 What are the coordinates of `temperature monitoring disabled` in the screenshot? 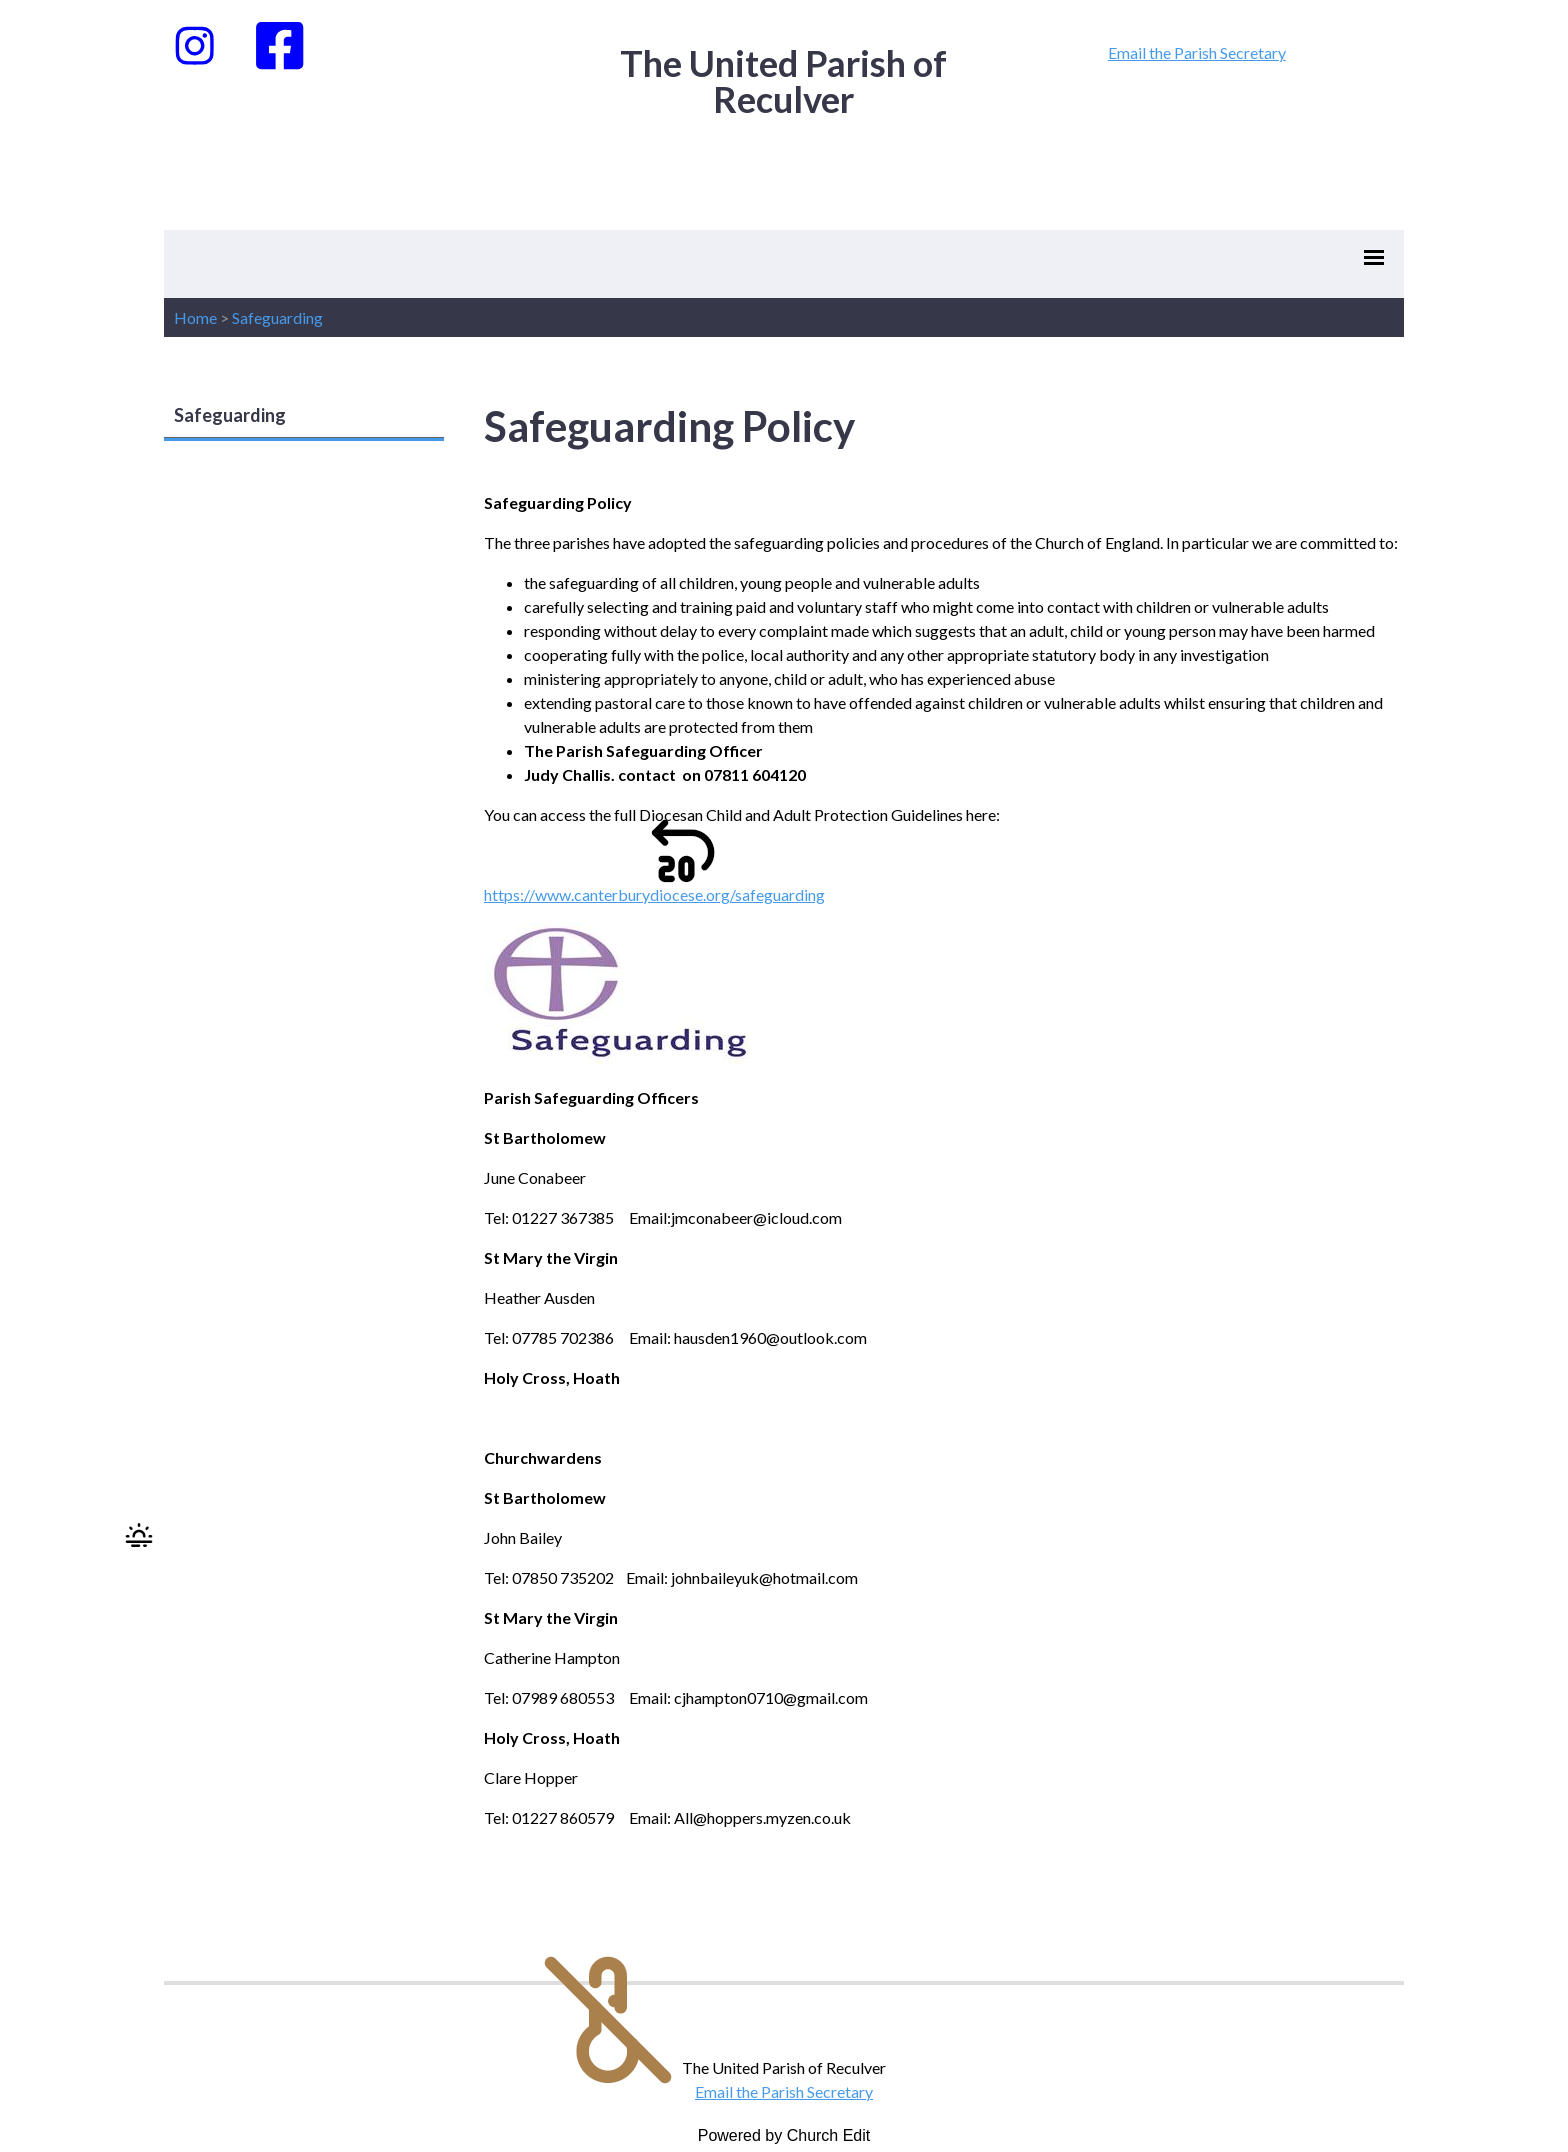 It's located at (608, 2020).